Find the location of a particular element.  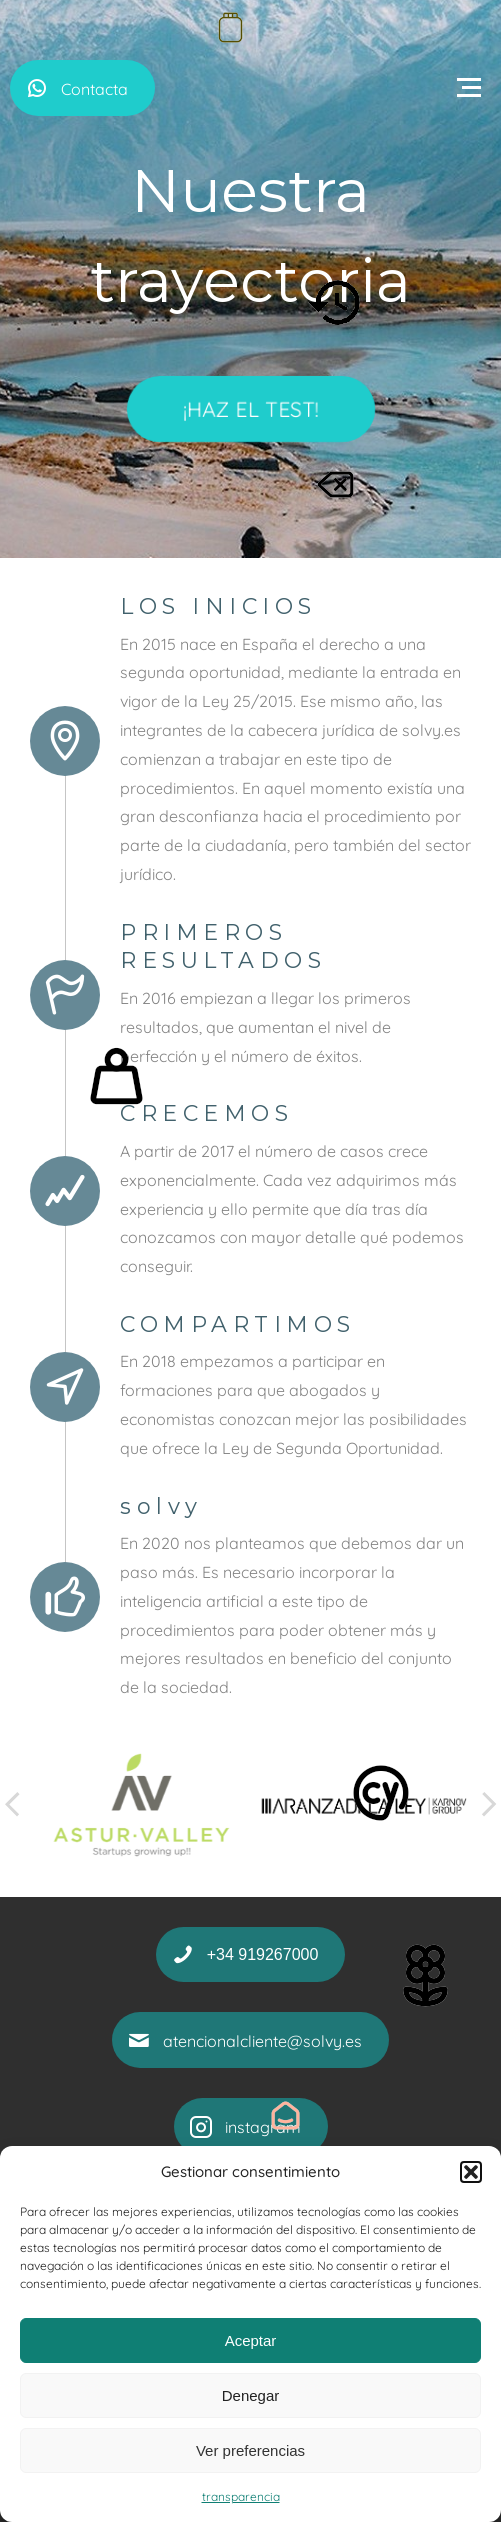

set or adjust item weight is located at coordinates (116, 1077).